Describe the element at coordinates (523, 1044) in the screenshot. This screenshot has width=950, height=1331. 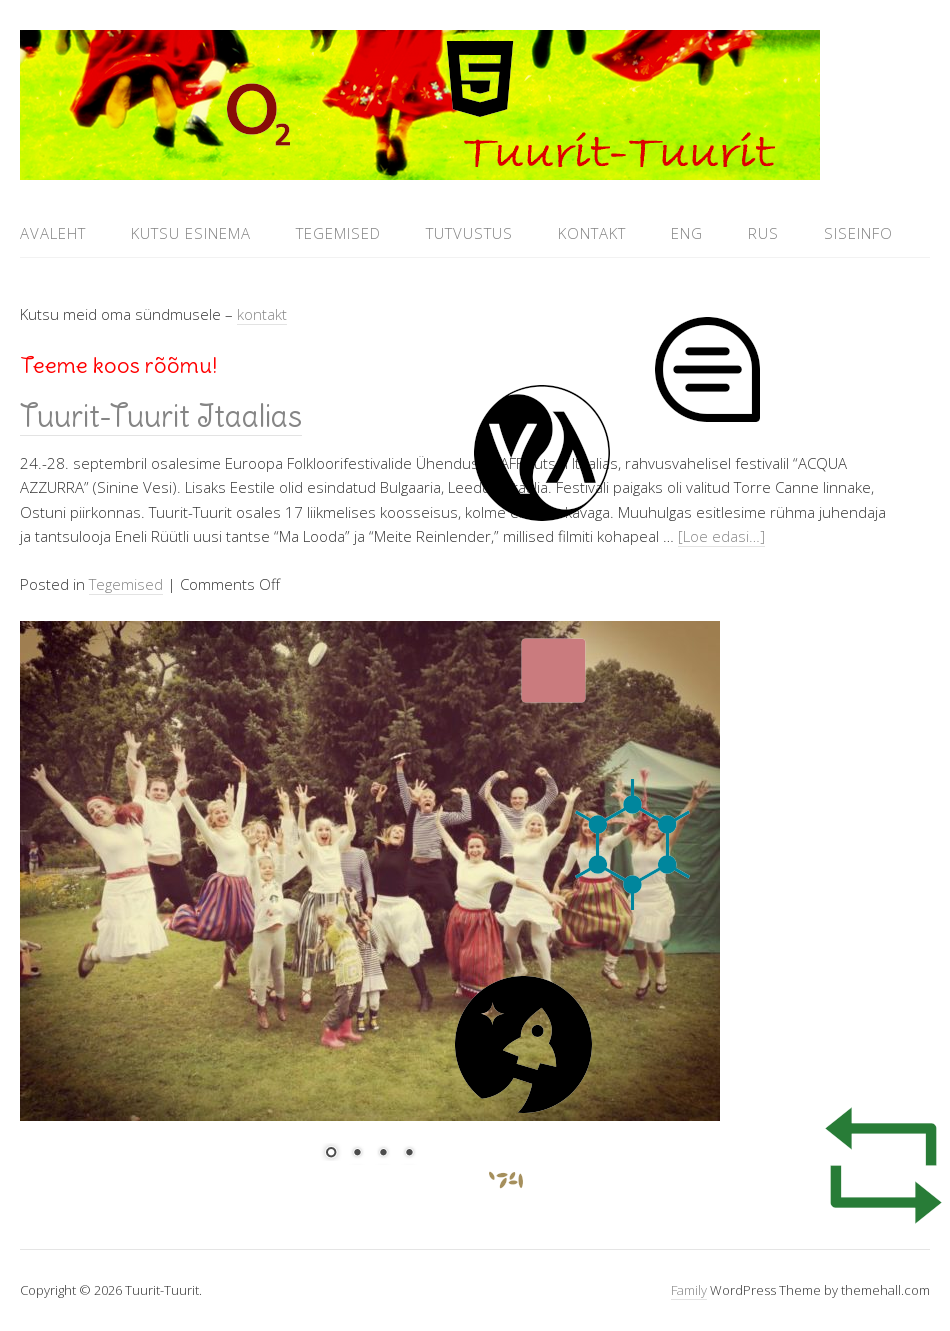
I see `starship cross-shell prompt branding` at that location.